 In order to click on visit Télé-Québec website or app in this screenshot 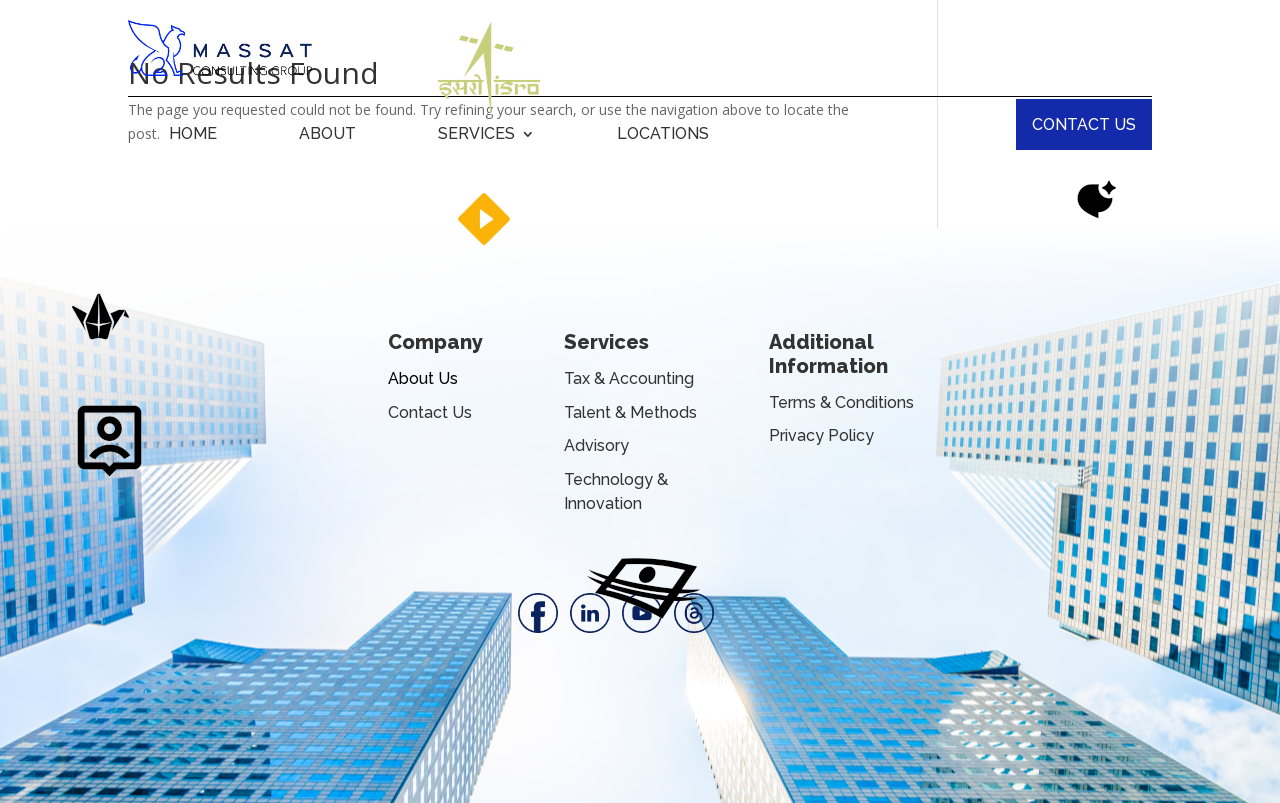, I will do `click(643, 588)`.